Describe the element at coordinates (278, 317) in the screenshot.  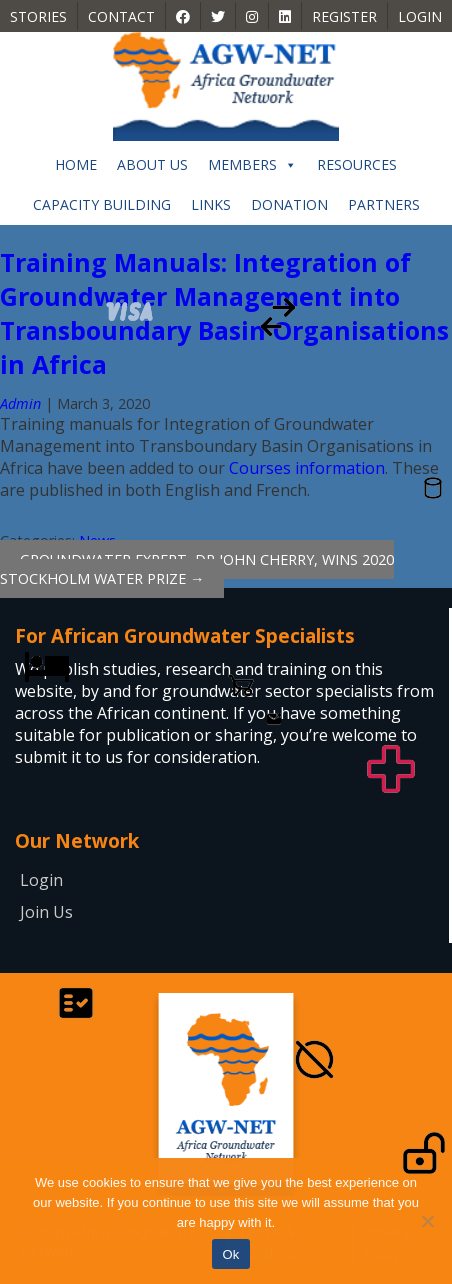
I see `swap or exchange items` at that location.